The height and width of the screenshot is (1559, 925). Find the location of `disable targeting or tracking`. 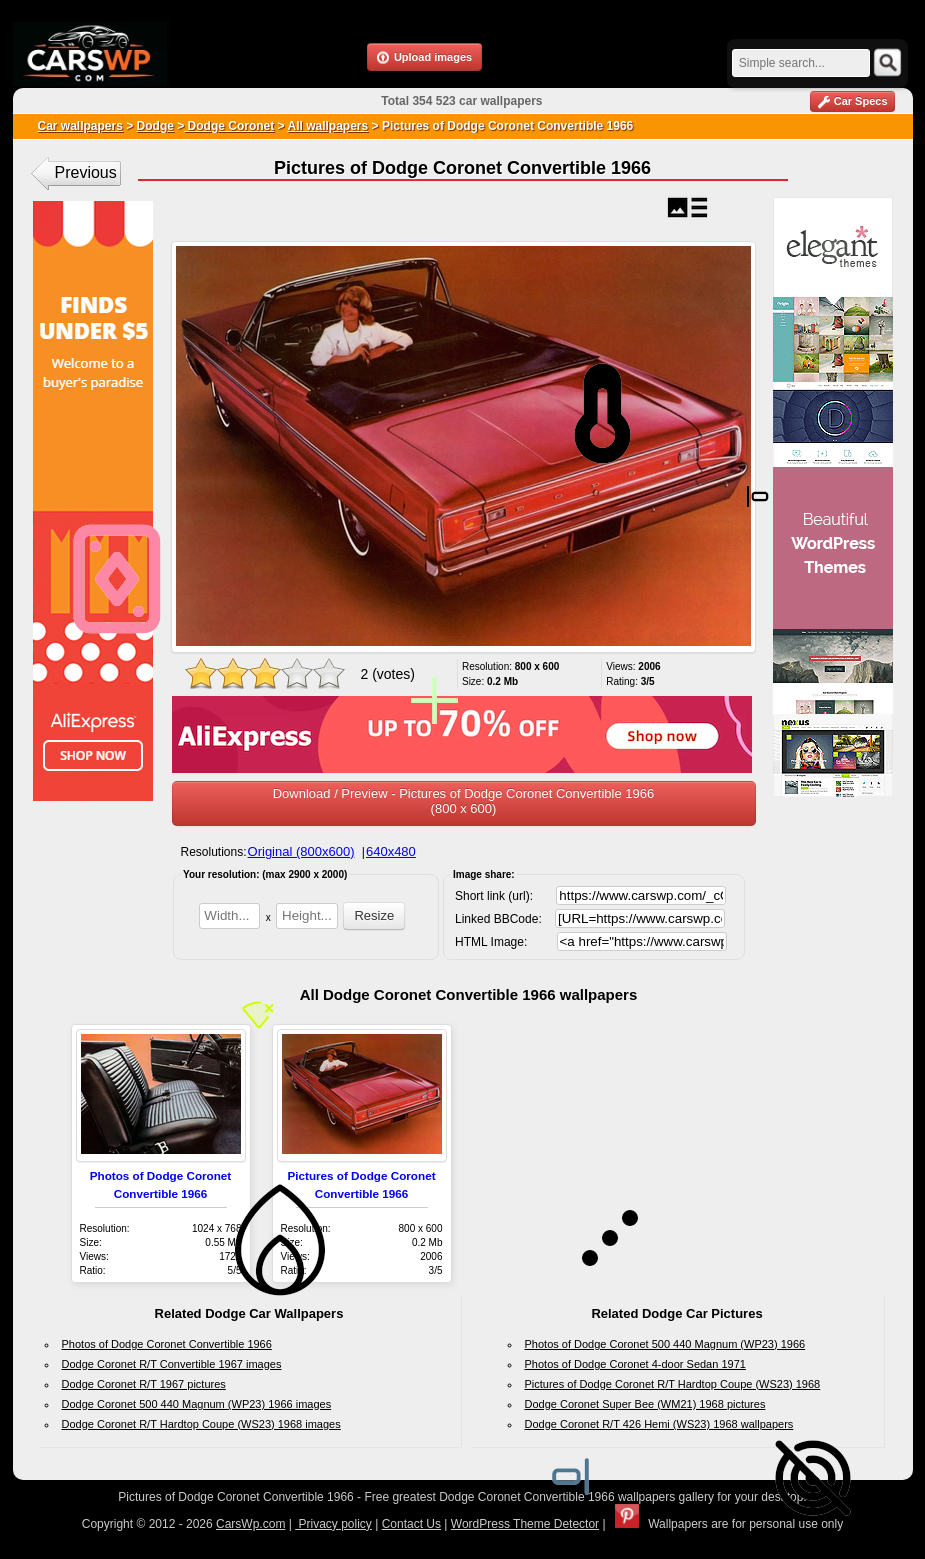

disable targeting or tracking is located at coordinates (813, 1478).